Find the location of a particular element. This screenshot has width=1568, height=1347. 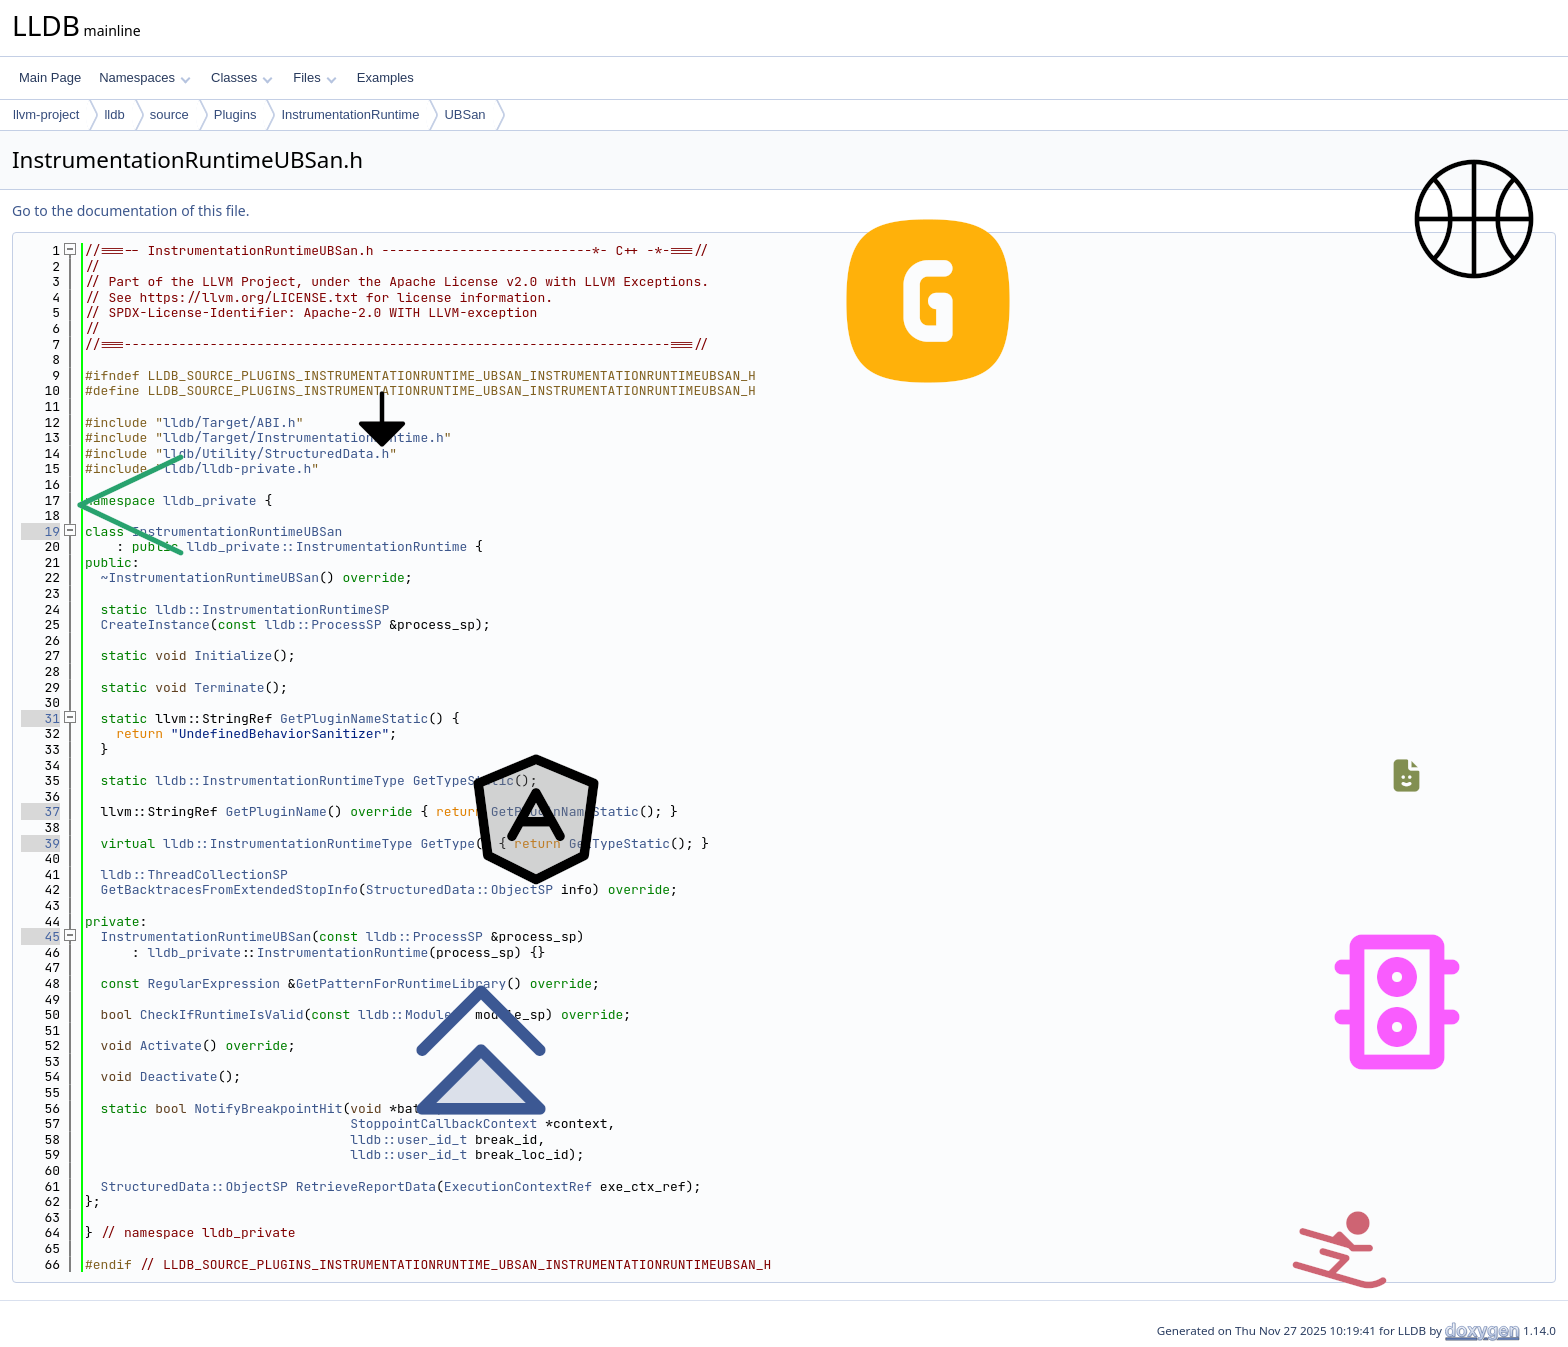

google or gmail app shortcut is located at coordinates (928, 301).